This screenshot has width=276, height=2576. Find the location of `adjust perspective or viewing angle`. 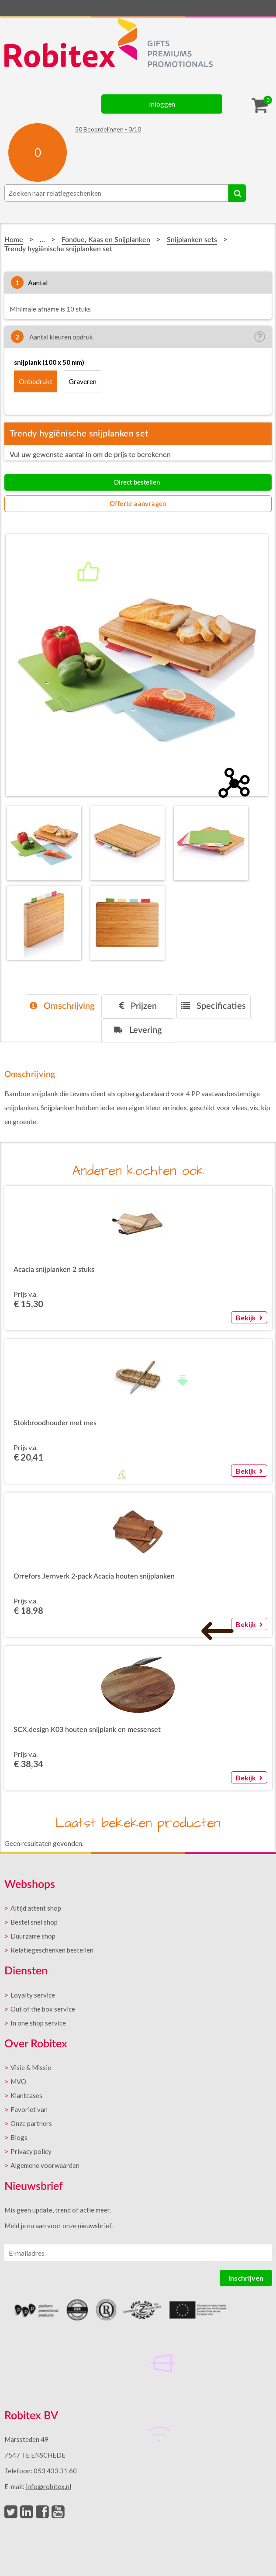

adjust perspective or viewing angle is located at coordinates (163, 2363).